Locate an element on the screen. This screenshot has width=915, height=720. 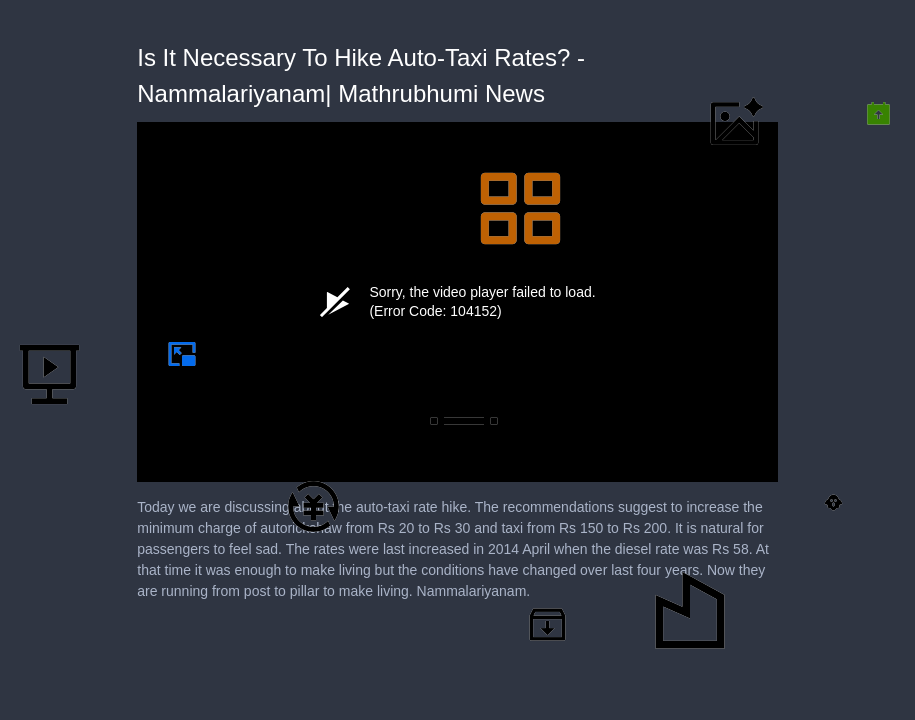
switch to gallery view is located at coordinates (520, 208).